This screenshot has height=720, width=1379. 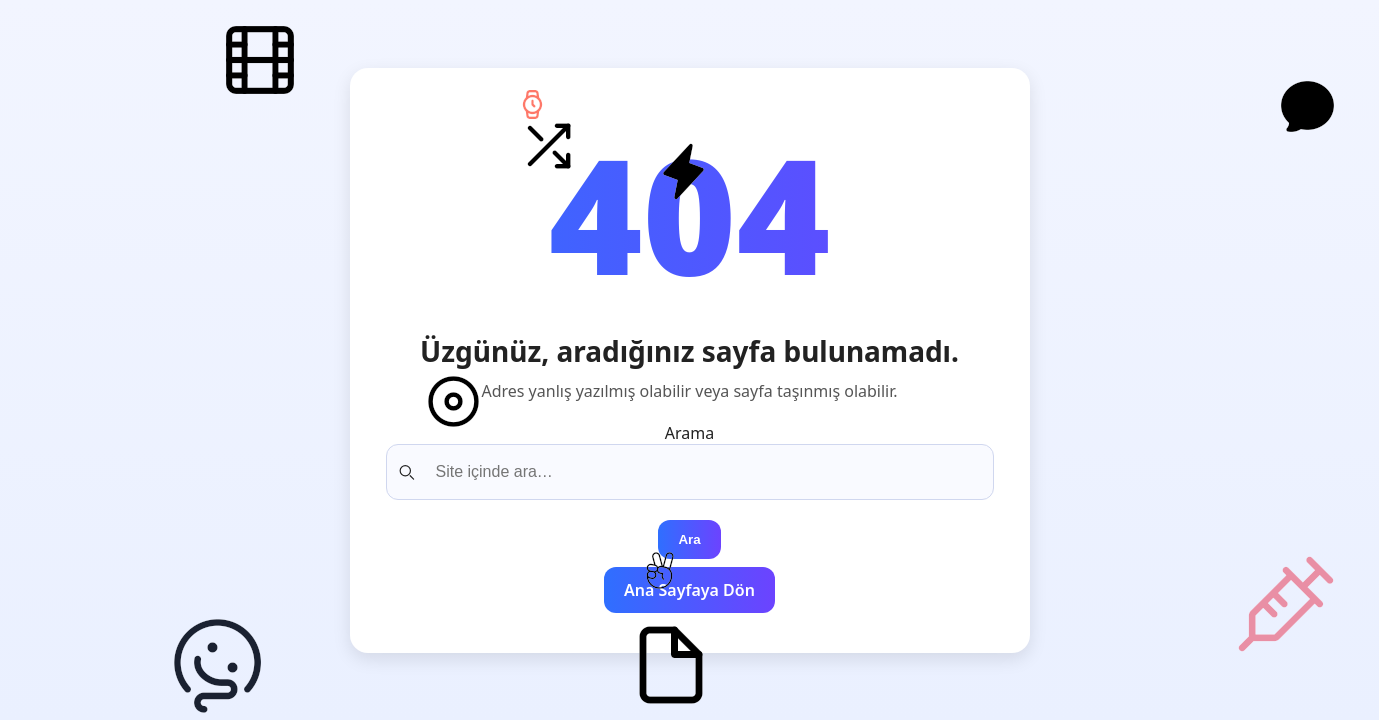 I want to click on shuffle playlist or queue order, so click(x=548, y=146).